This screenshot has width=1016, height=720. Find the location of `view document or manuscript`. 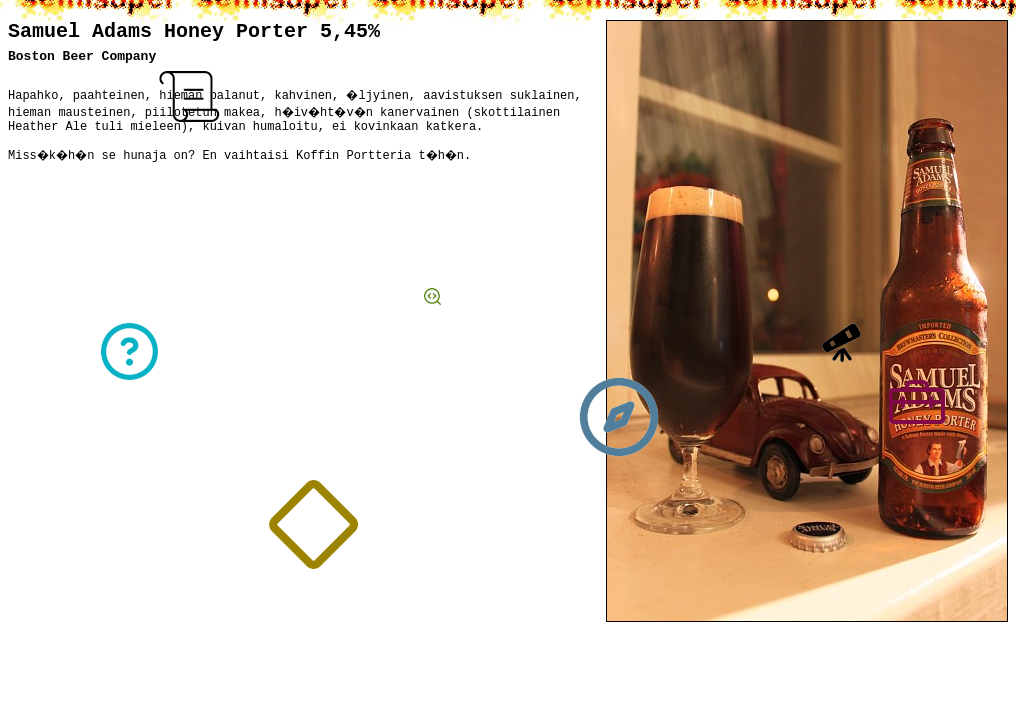

view document or manuscript is located at coordinates (191, 96).